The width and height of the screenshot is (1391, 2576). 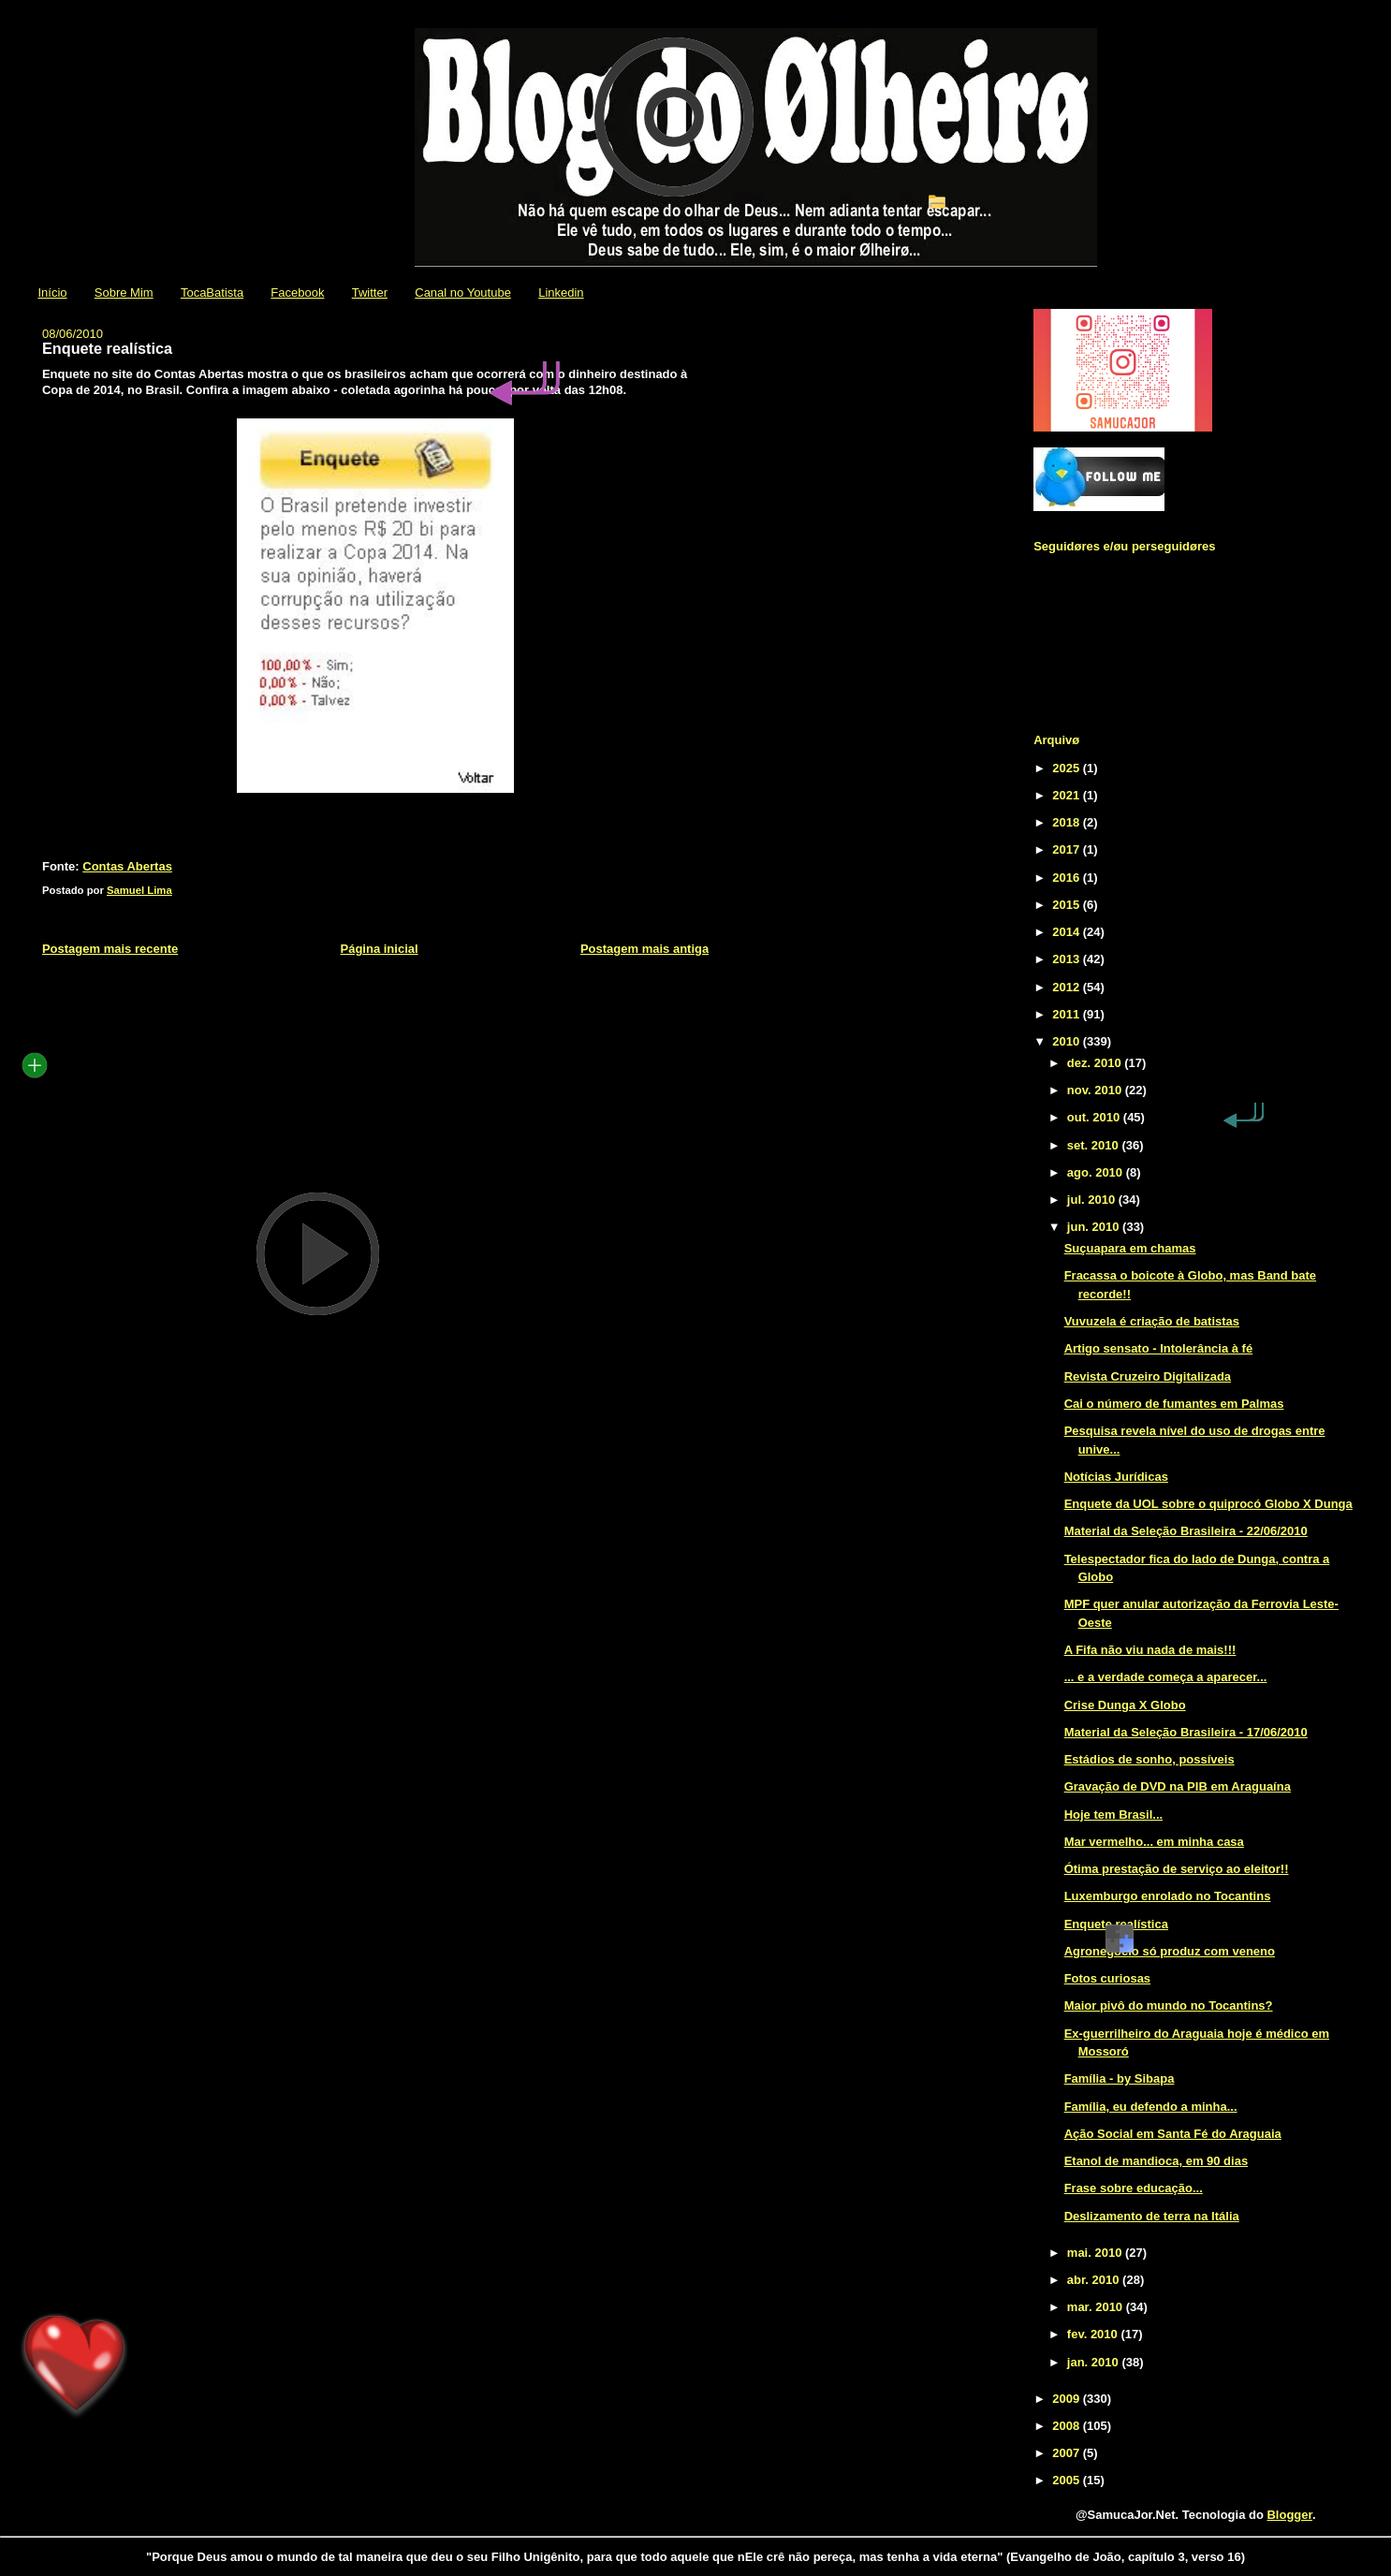 I want to click on add or manage bluetooth plugins, so click(x=1120, y=1939).